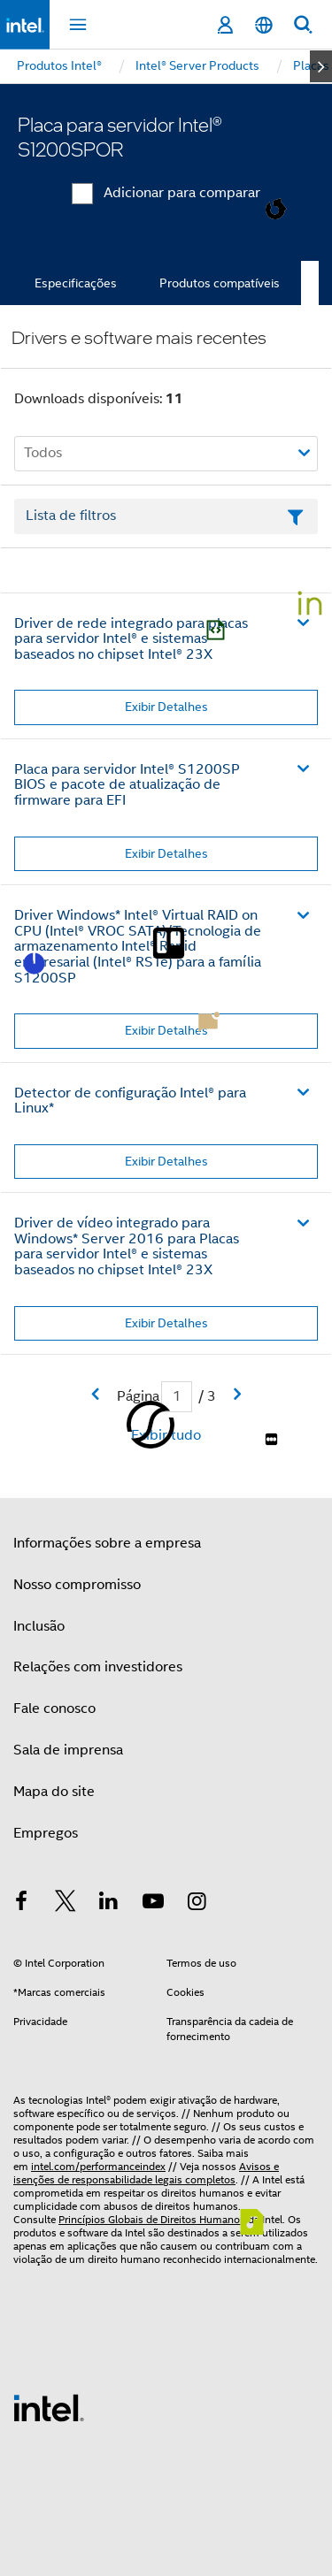 Image resolution: width=332 pixels, height=2576 pixels. What do you see at coordinates (208, 1022) in the screenshot?
I see `indicates unread messages in chat` at bounding box center [208, 1022].